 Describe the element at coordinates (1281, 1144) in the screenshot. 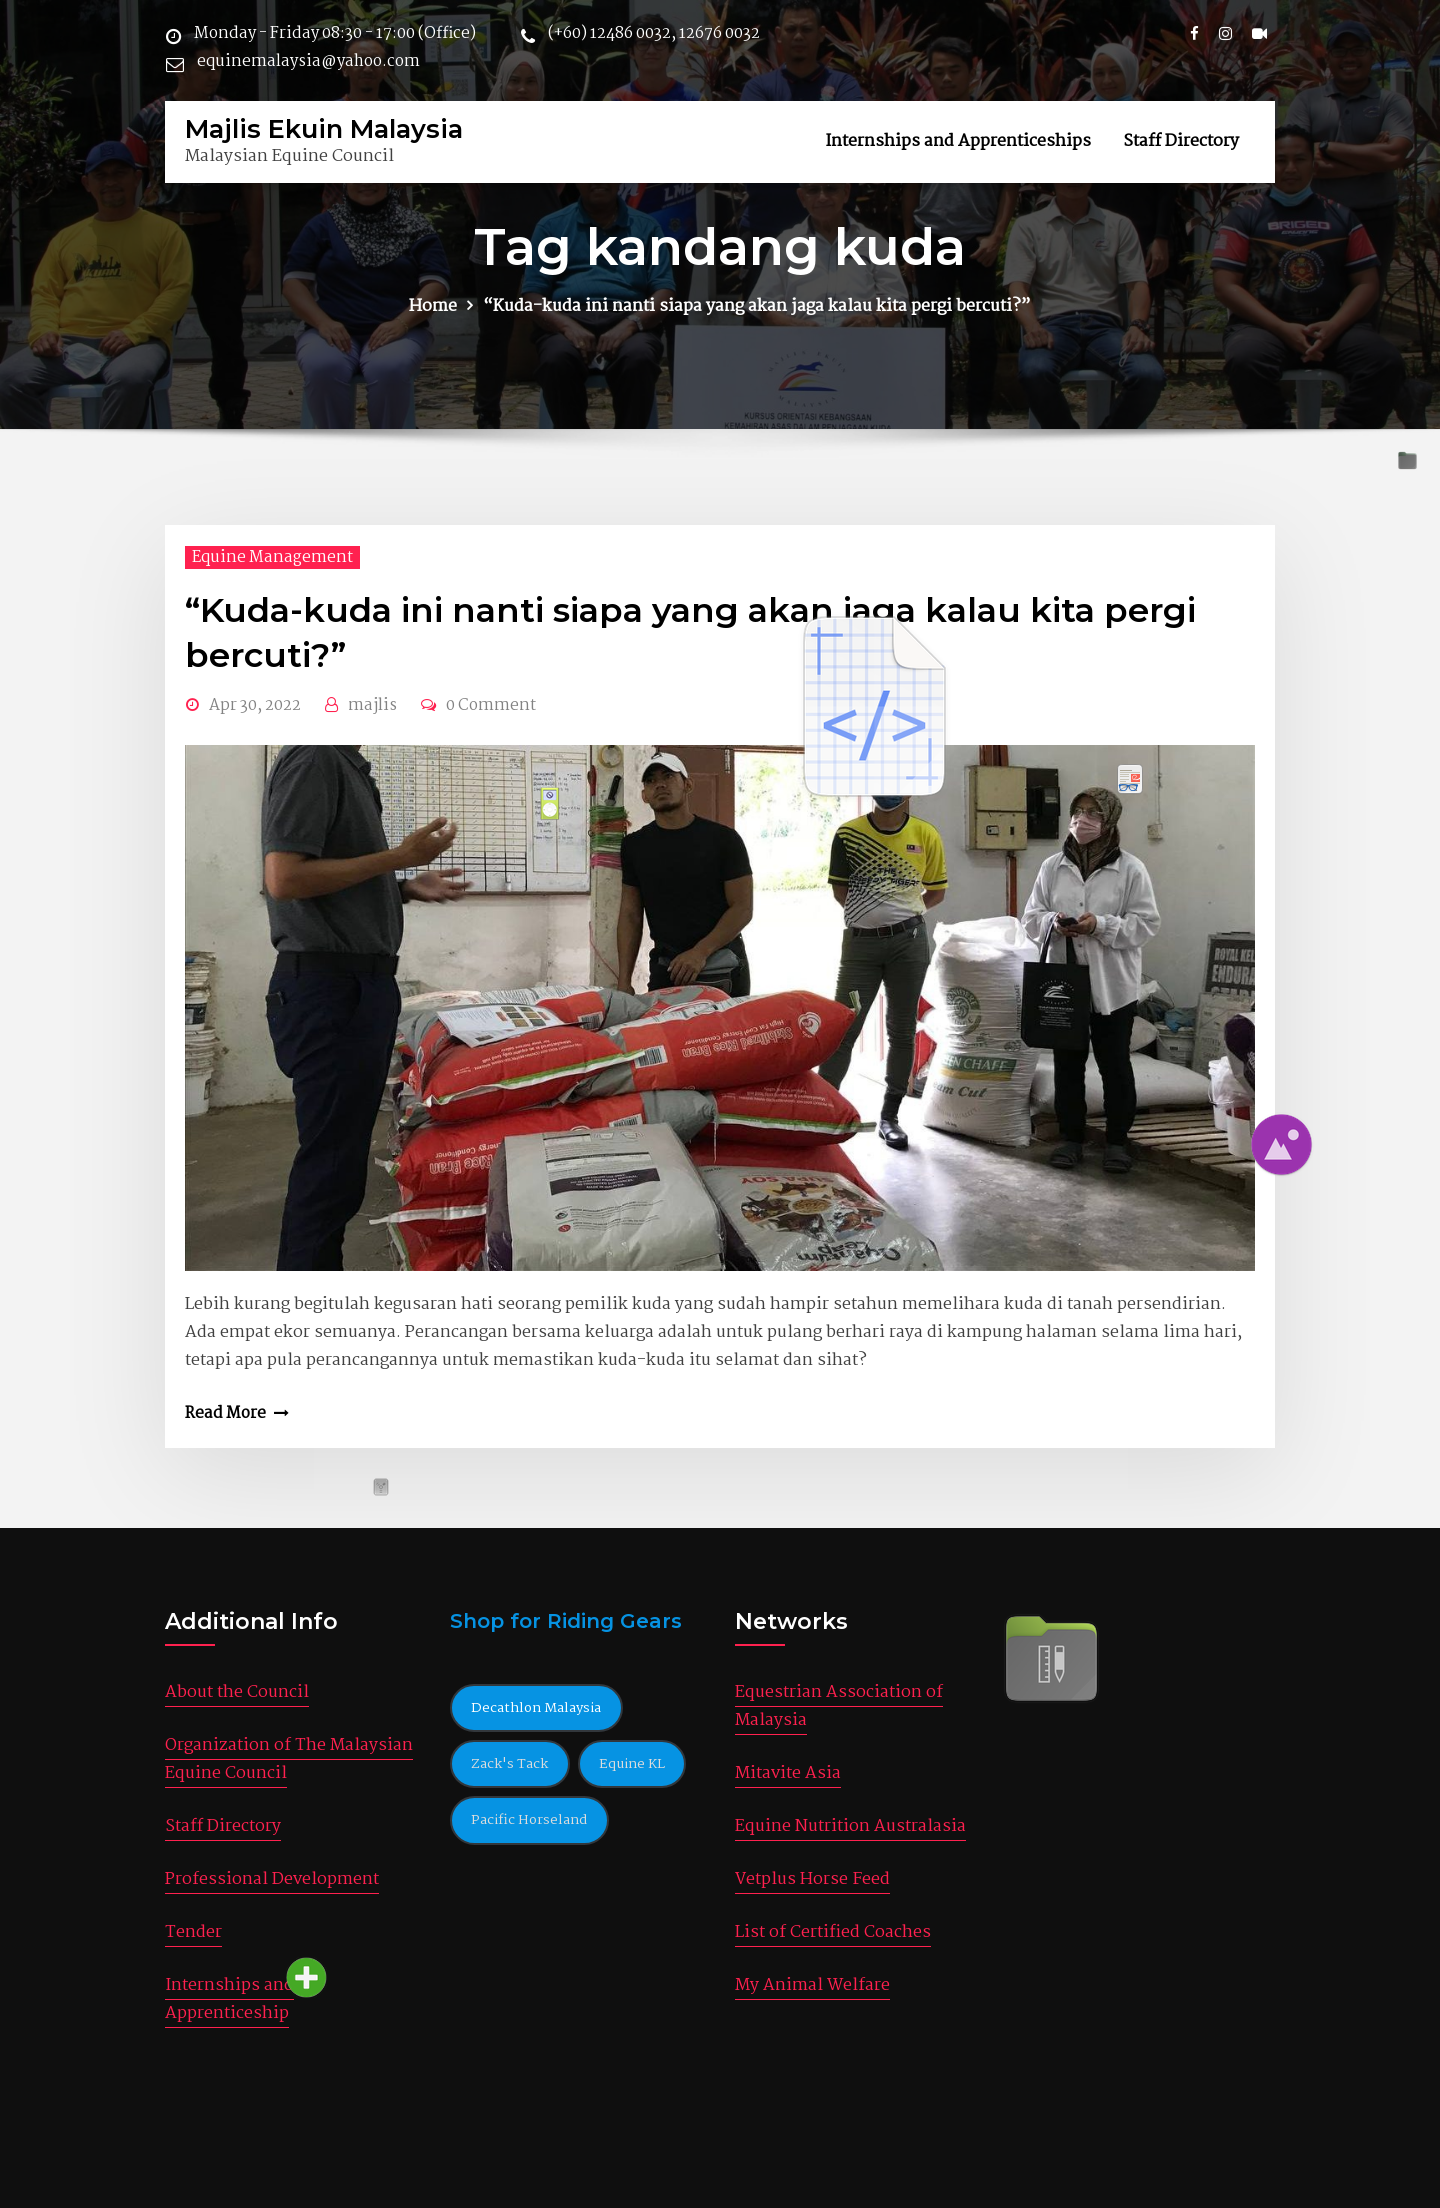

I see `indicates a photo or image file` at that location.